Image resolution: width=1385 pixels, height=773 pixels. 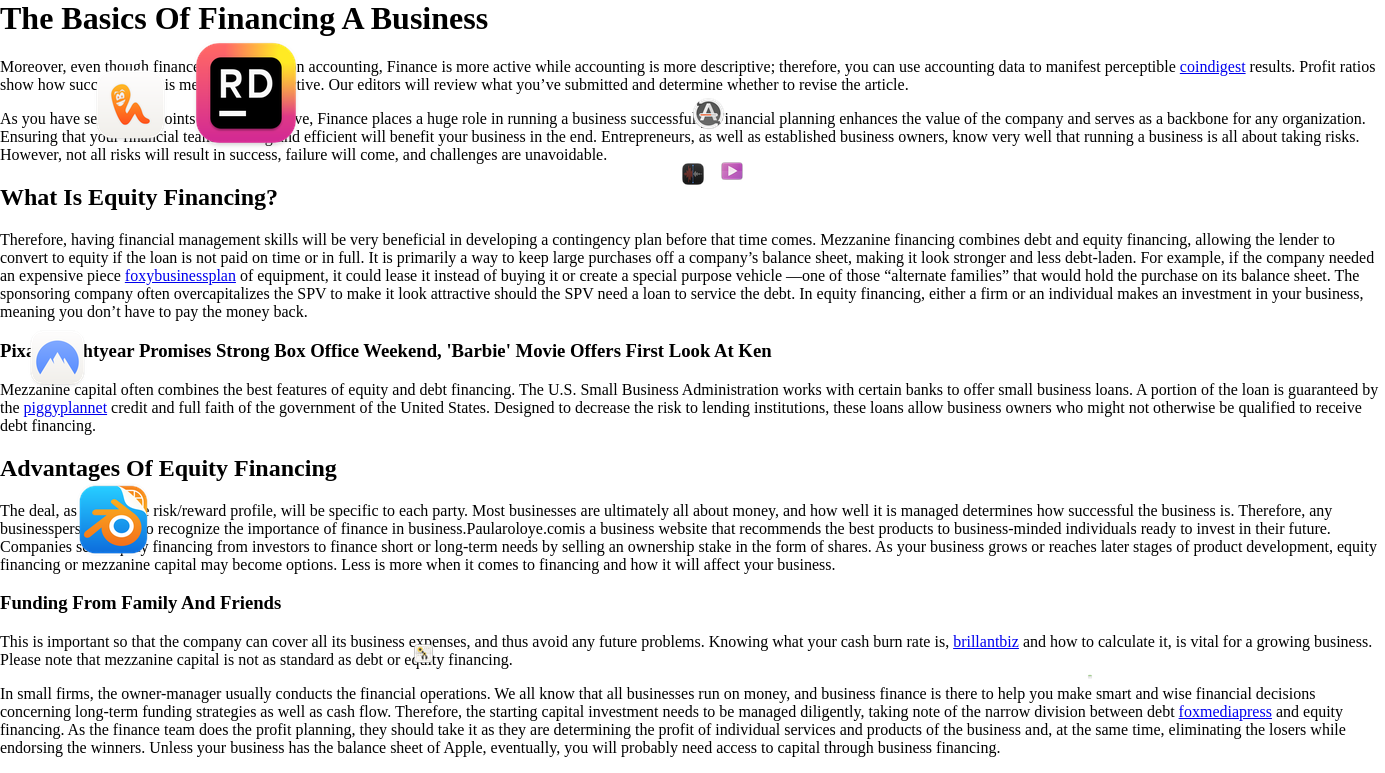 I want to click on launch gnome nibbles snake game, so click(x=130, y=104).